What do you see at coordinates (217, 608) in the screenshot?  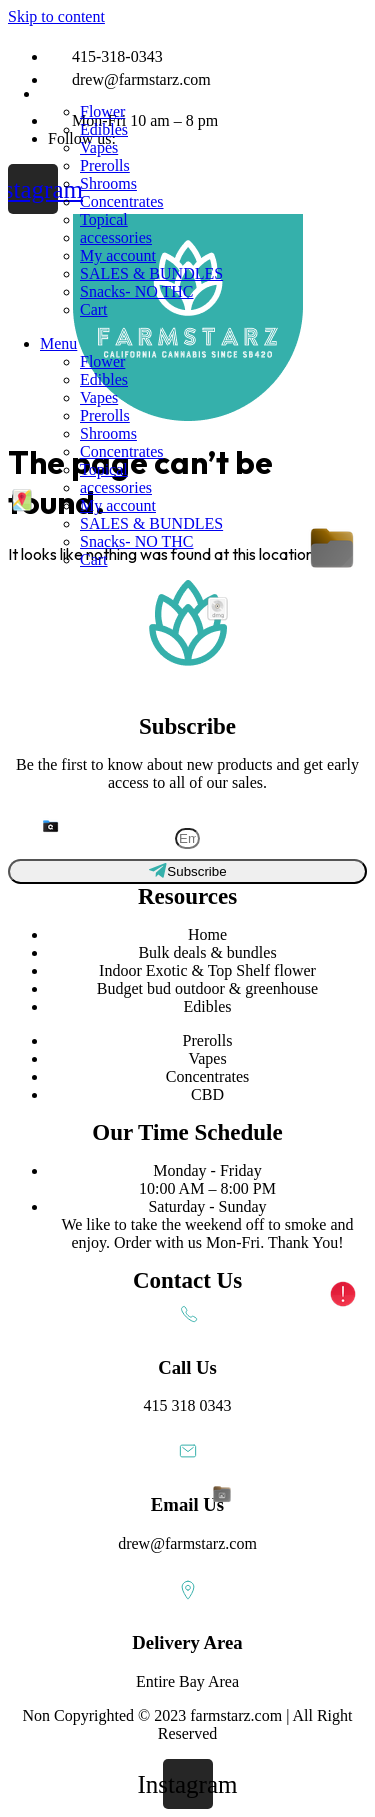 I see `apple disk image file (.dmg)` at bounding box center [217, 608].